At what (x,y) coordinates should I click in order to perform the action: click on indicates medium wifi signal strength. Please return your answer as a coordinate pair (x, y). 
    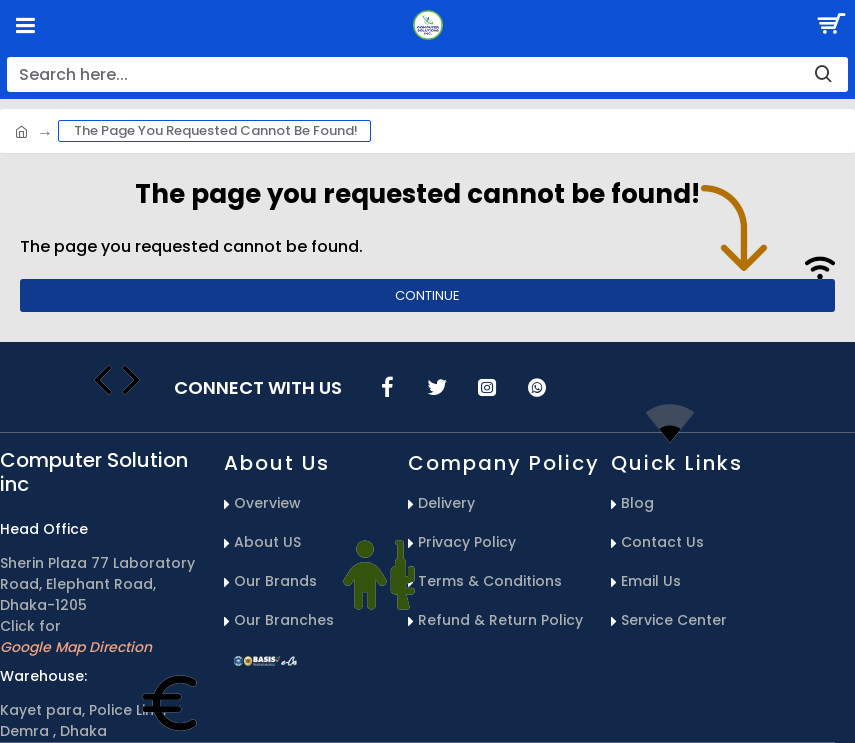
    Looking at the image, I should click on (820, 263).